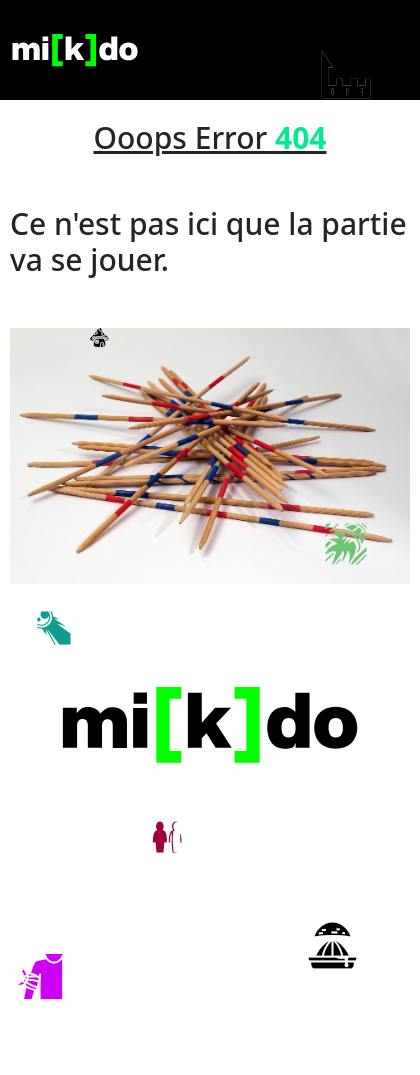  Describe the element at coordinates (168, 837) in the screenshot. I see `indicates a follower or companion is active` at that location.